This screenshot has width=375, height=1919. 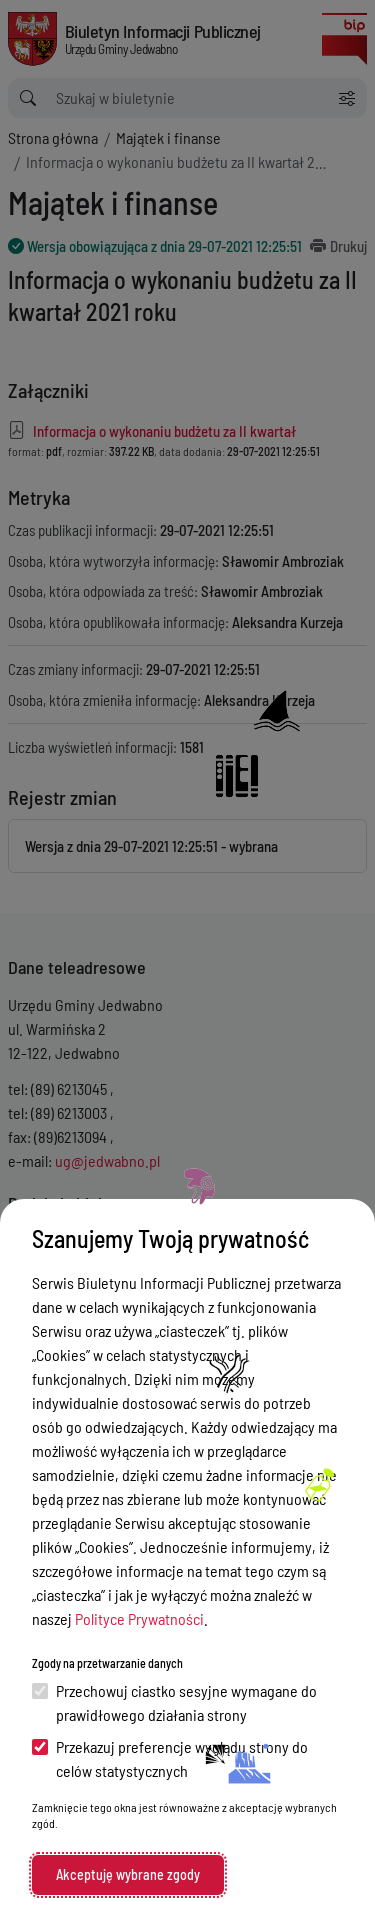 I want to click on navigate to Monument Valley game, so click(x=249, y=1762).